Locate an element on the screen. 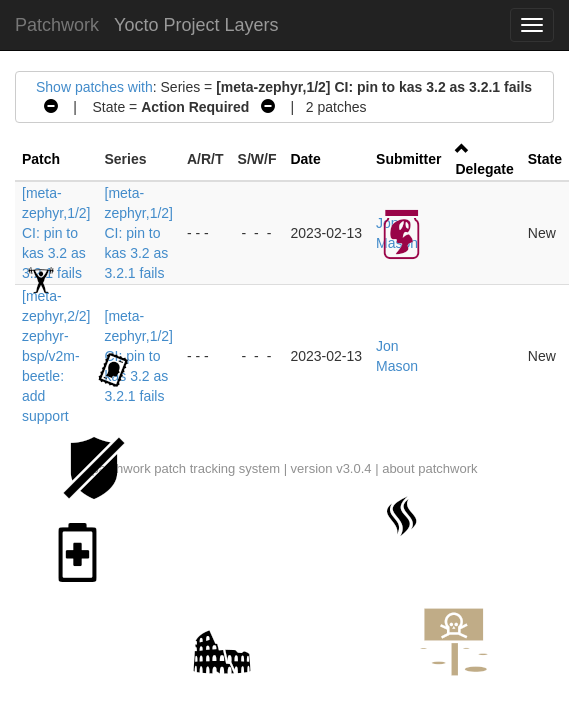  send a letter or mail item is located at coordinates (113, 370).